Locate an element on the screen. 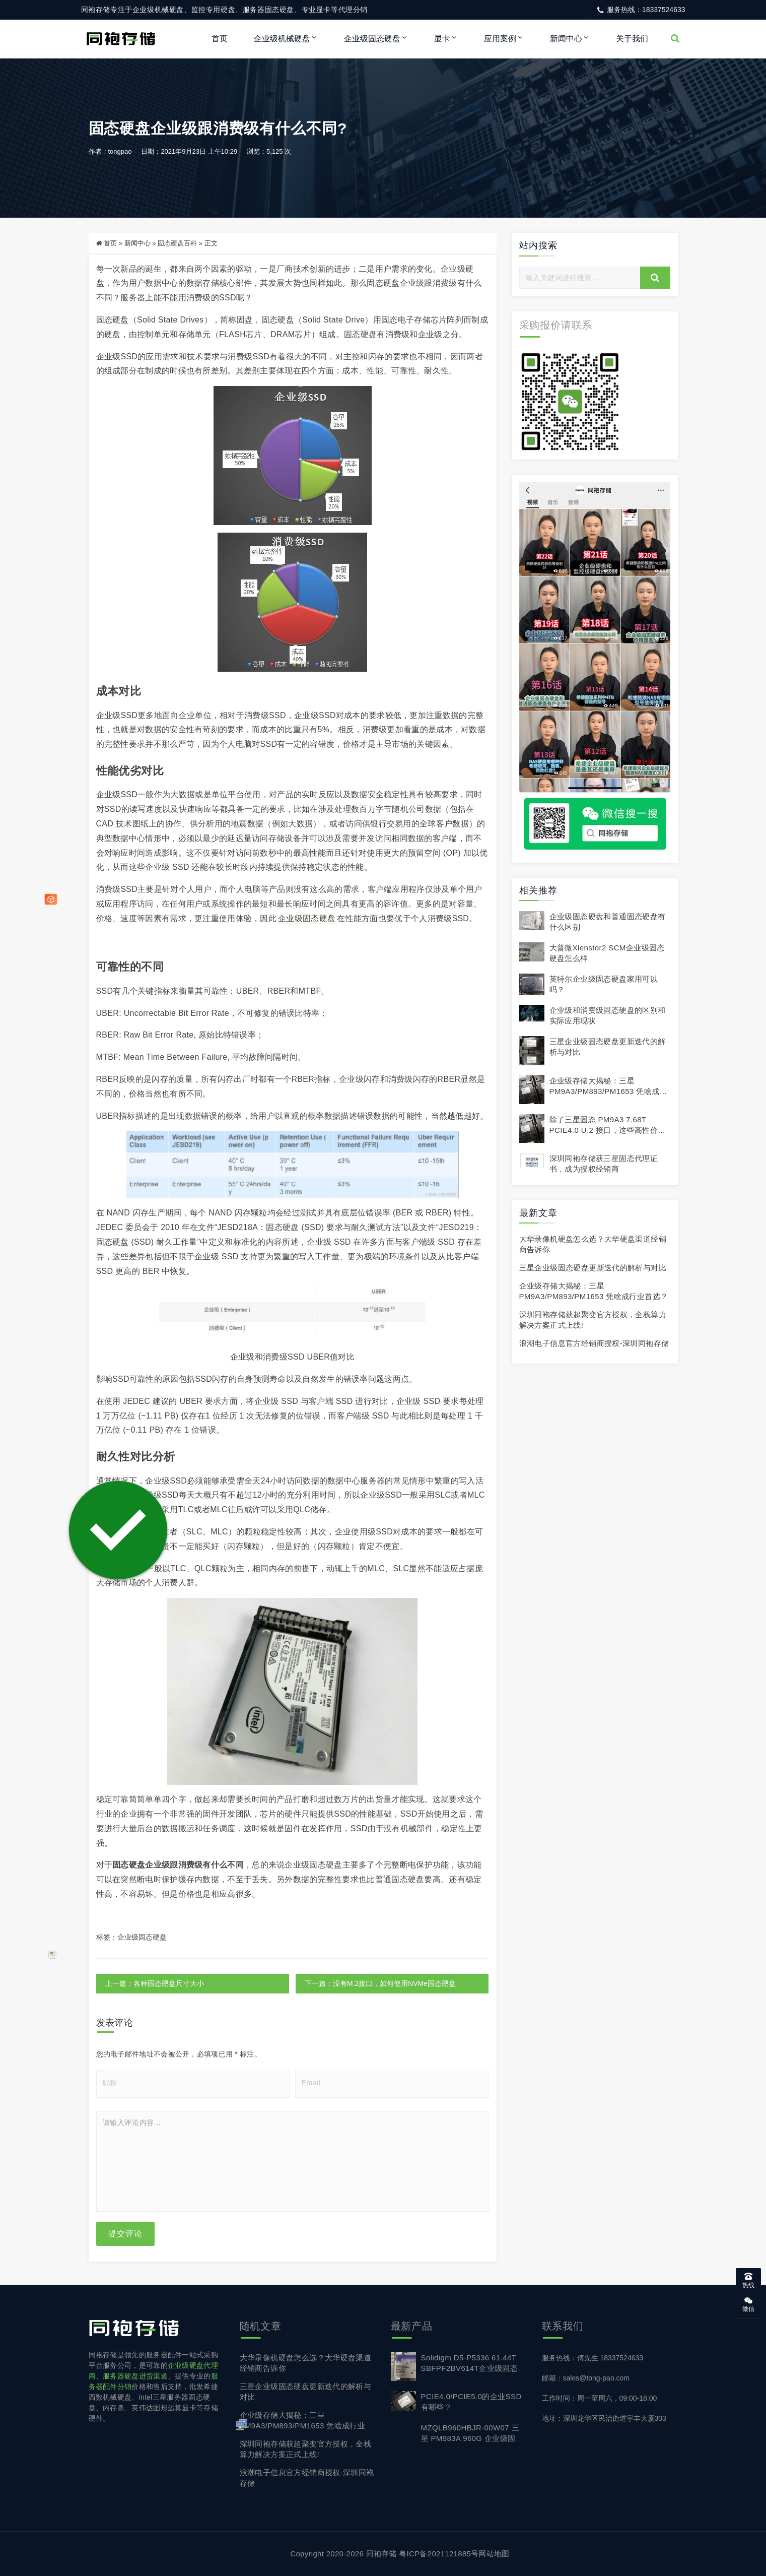 The height and width of the screenshot is (2576, 766). open a 3D model file in STL format is located at coordinates (51, 899).